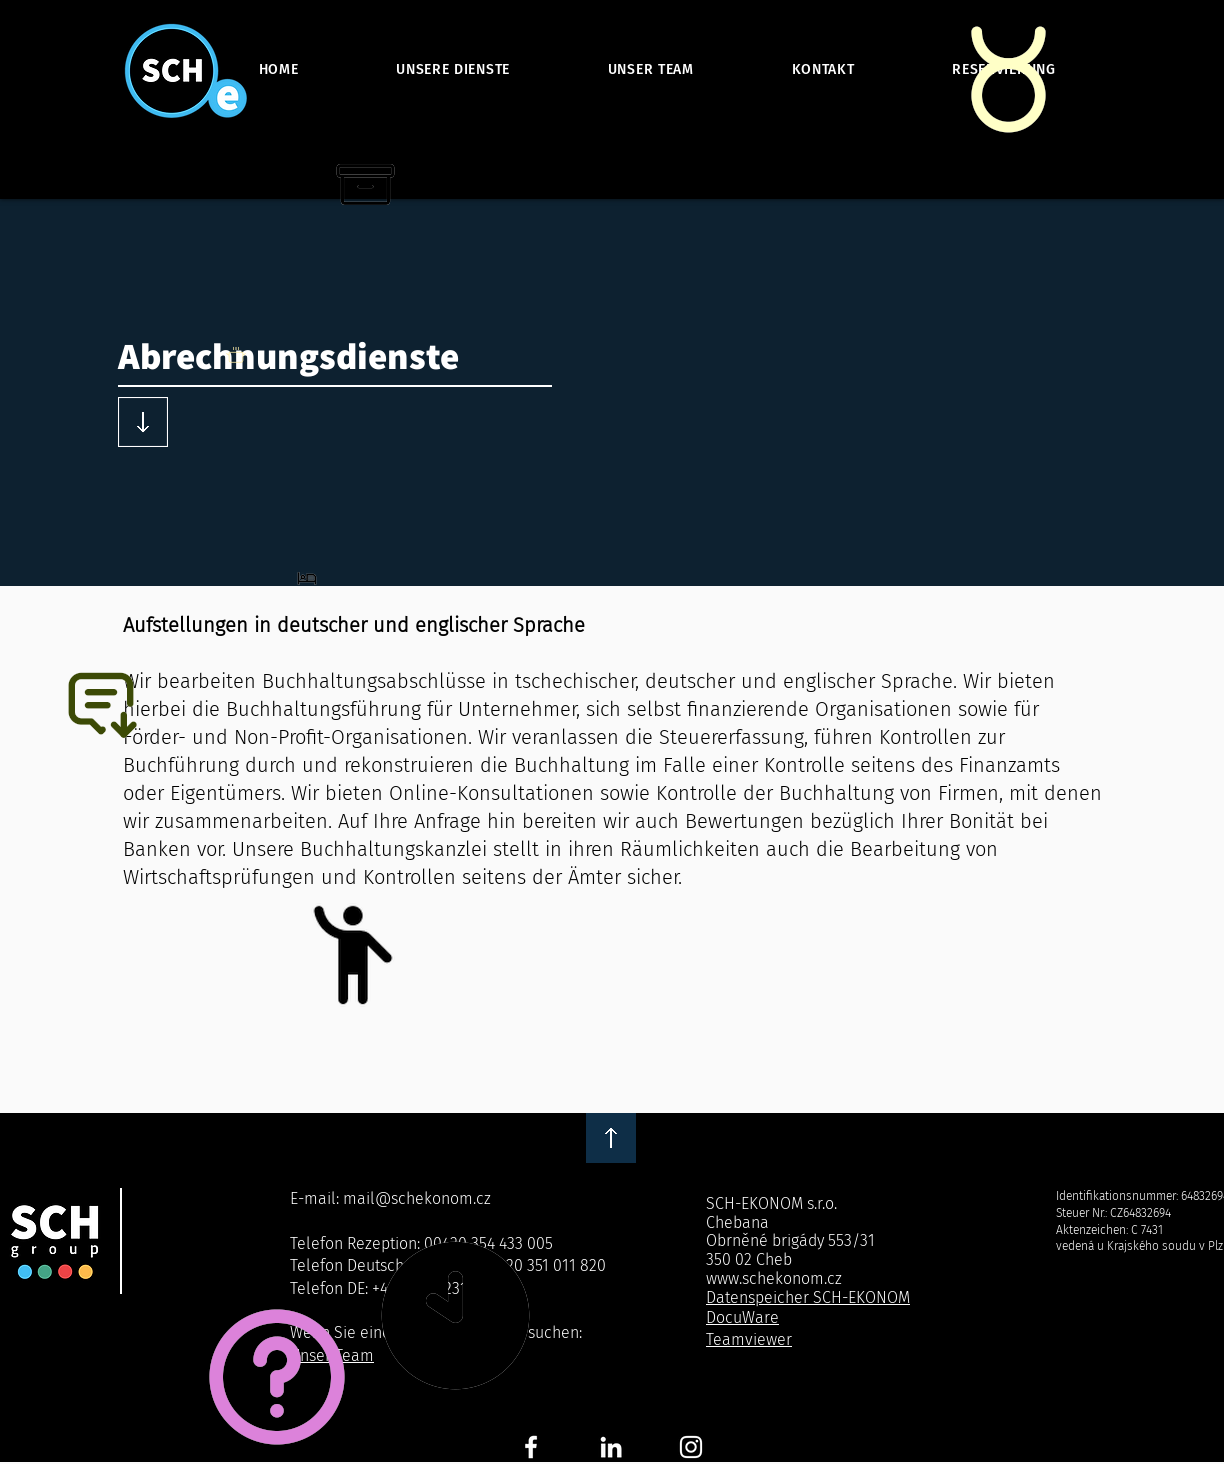  Describe the element at coordinates (365, 184) in the screenshot. I see `archive selected items` at that location.